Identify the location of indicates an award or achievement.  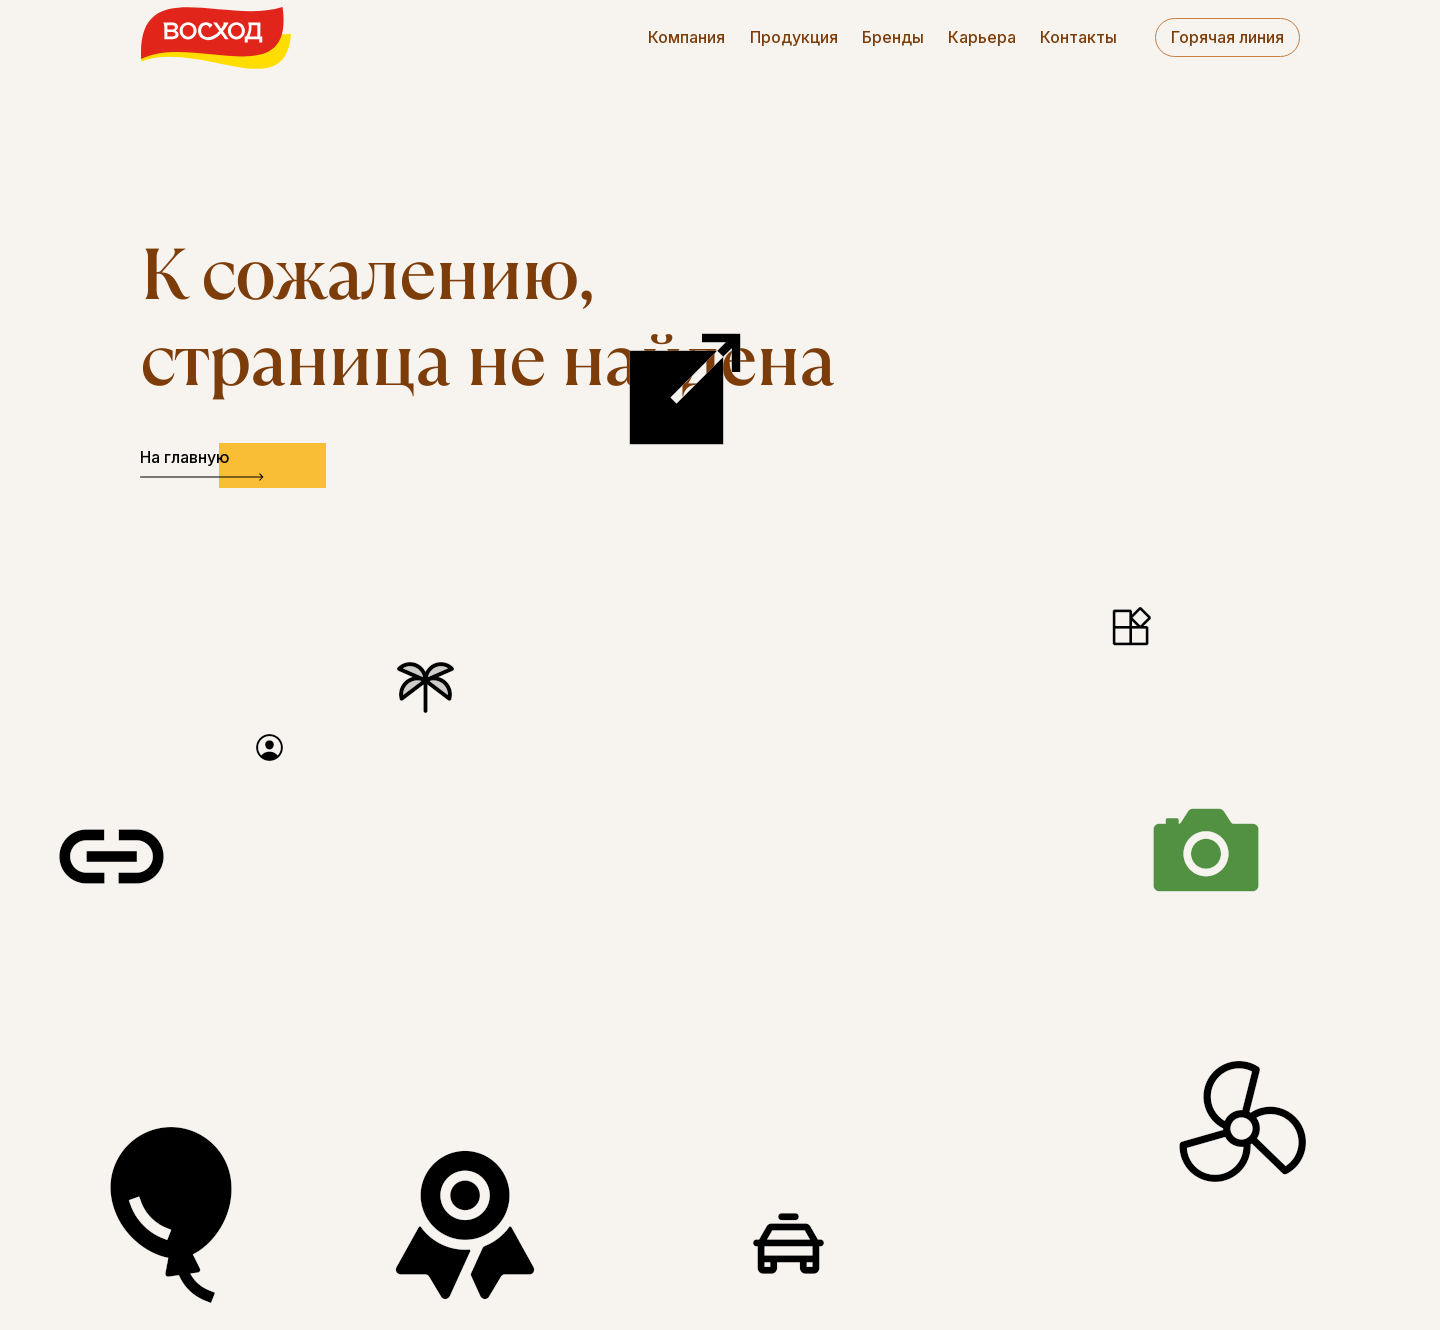
(465, 1225).